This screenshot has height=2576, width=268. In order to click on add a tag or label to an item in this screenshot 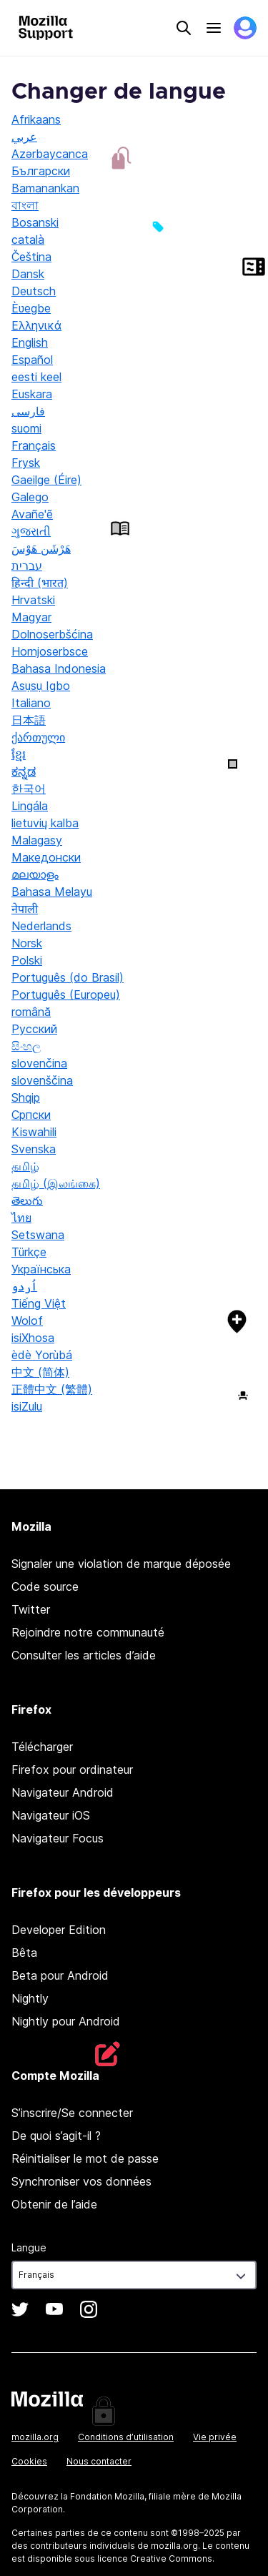, I will do `click(158, 227)`.